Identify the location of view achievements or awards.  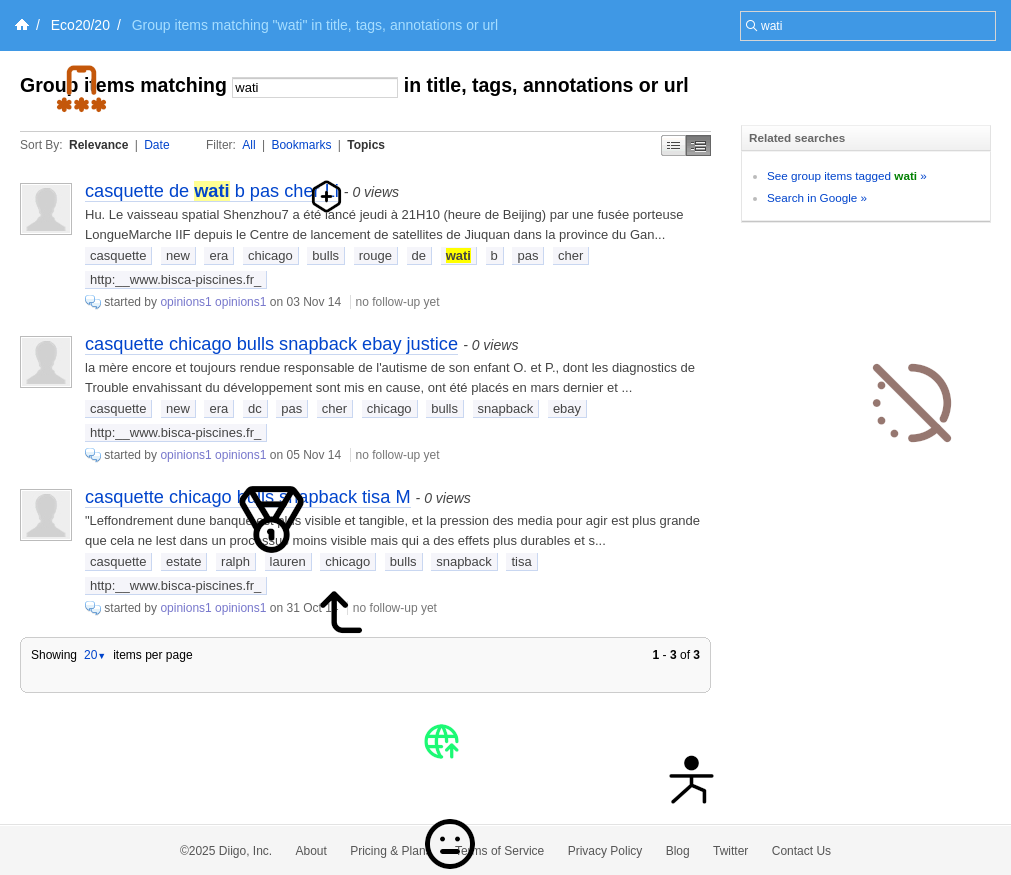
(271, 519).